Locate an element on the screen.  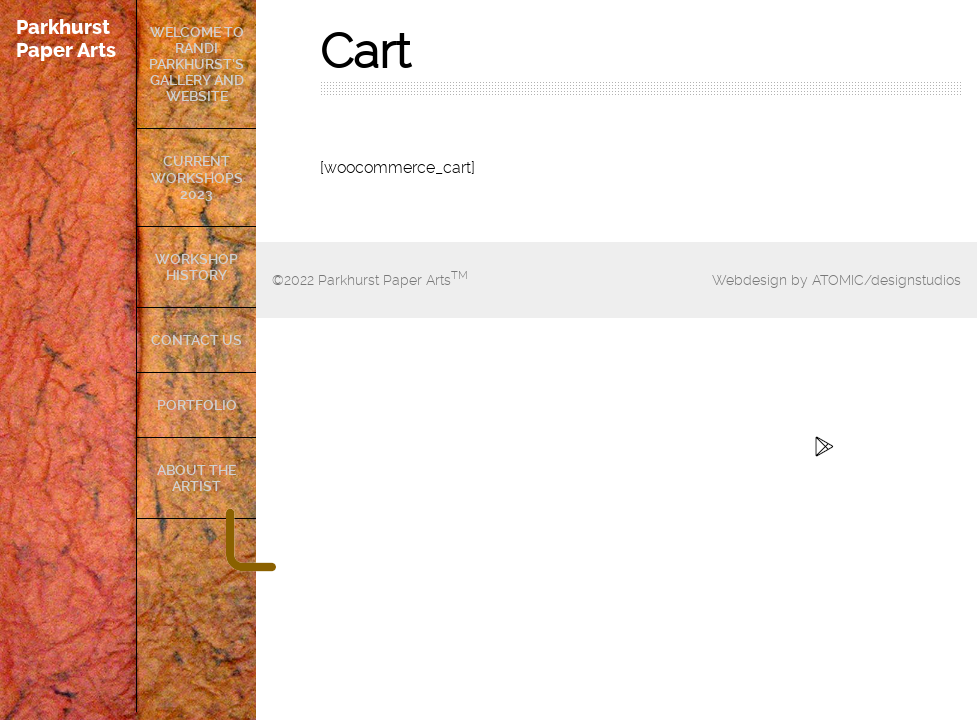
romanian leu currency symbol is located at coordinates (251, 542).